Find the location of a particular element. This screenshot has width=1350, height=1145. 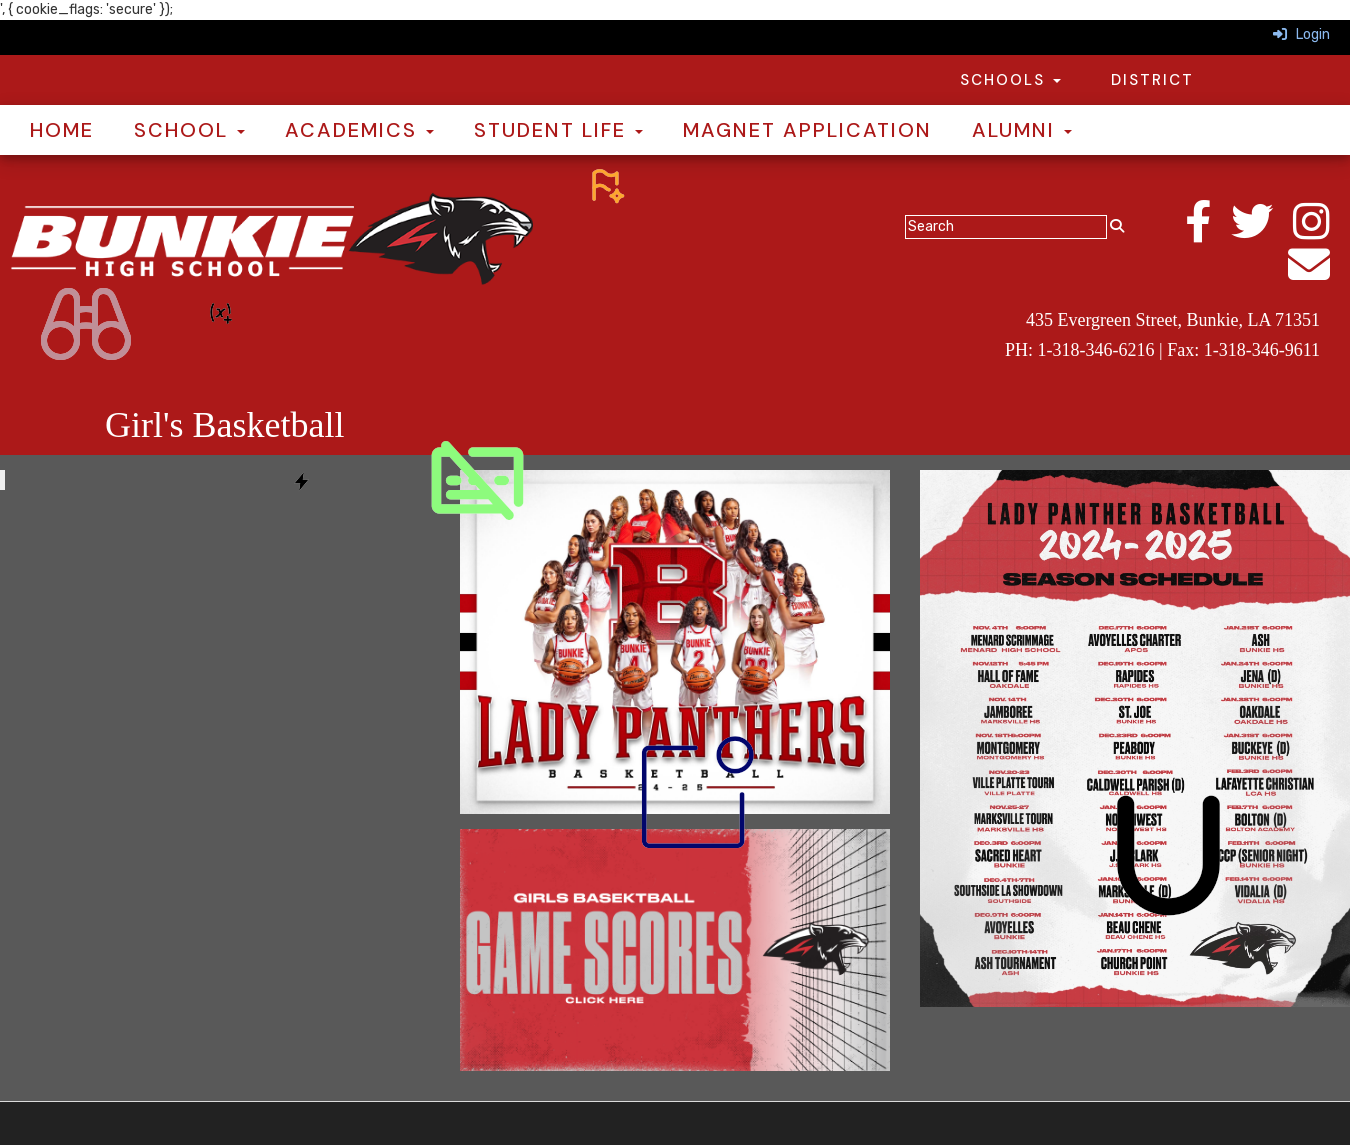

add a new variable is located at coordinates (220, 312).